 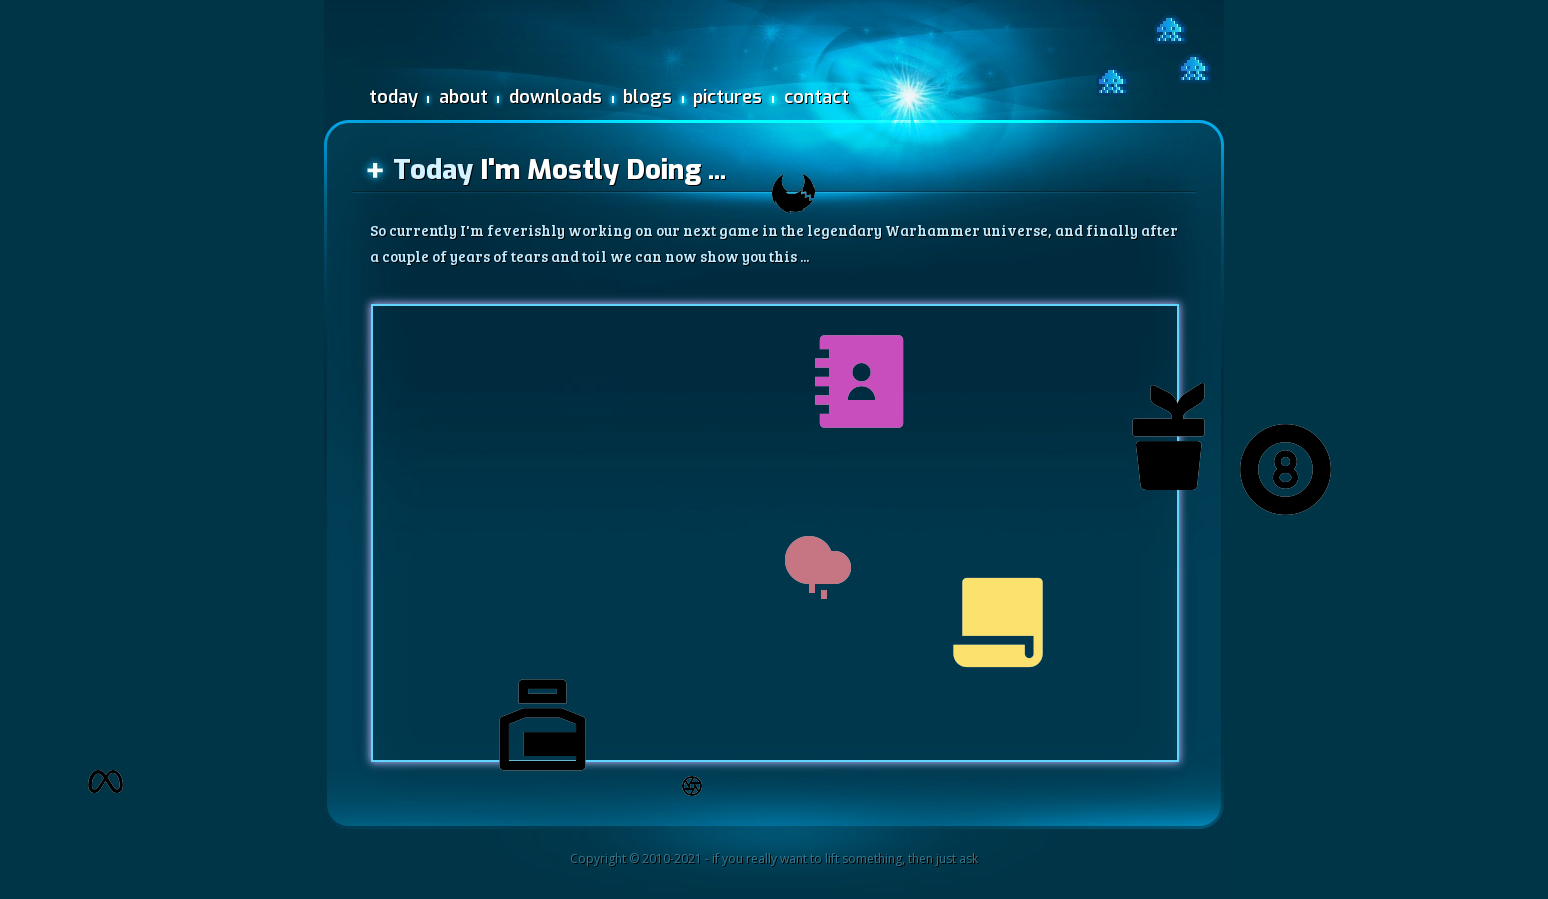 I want to click on access drawing or inking tools, so click(x=542, y=722).